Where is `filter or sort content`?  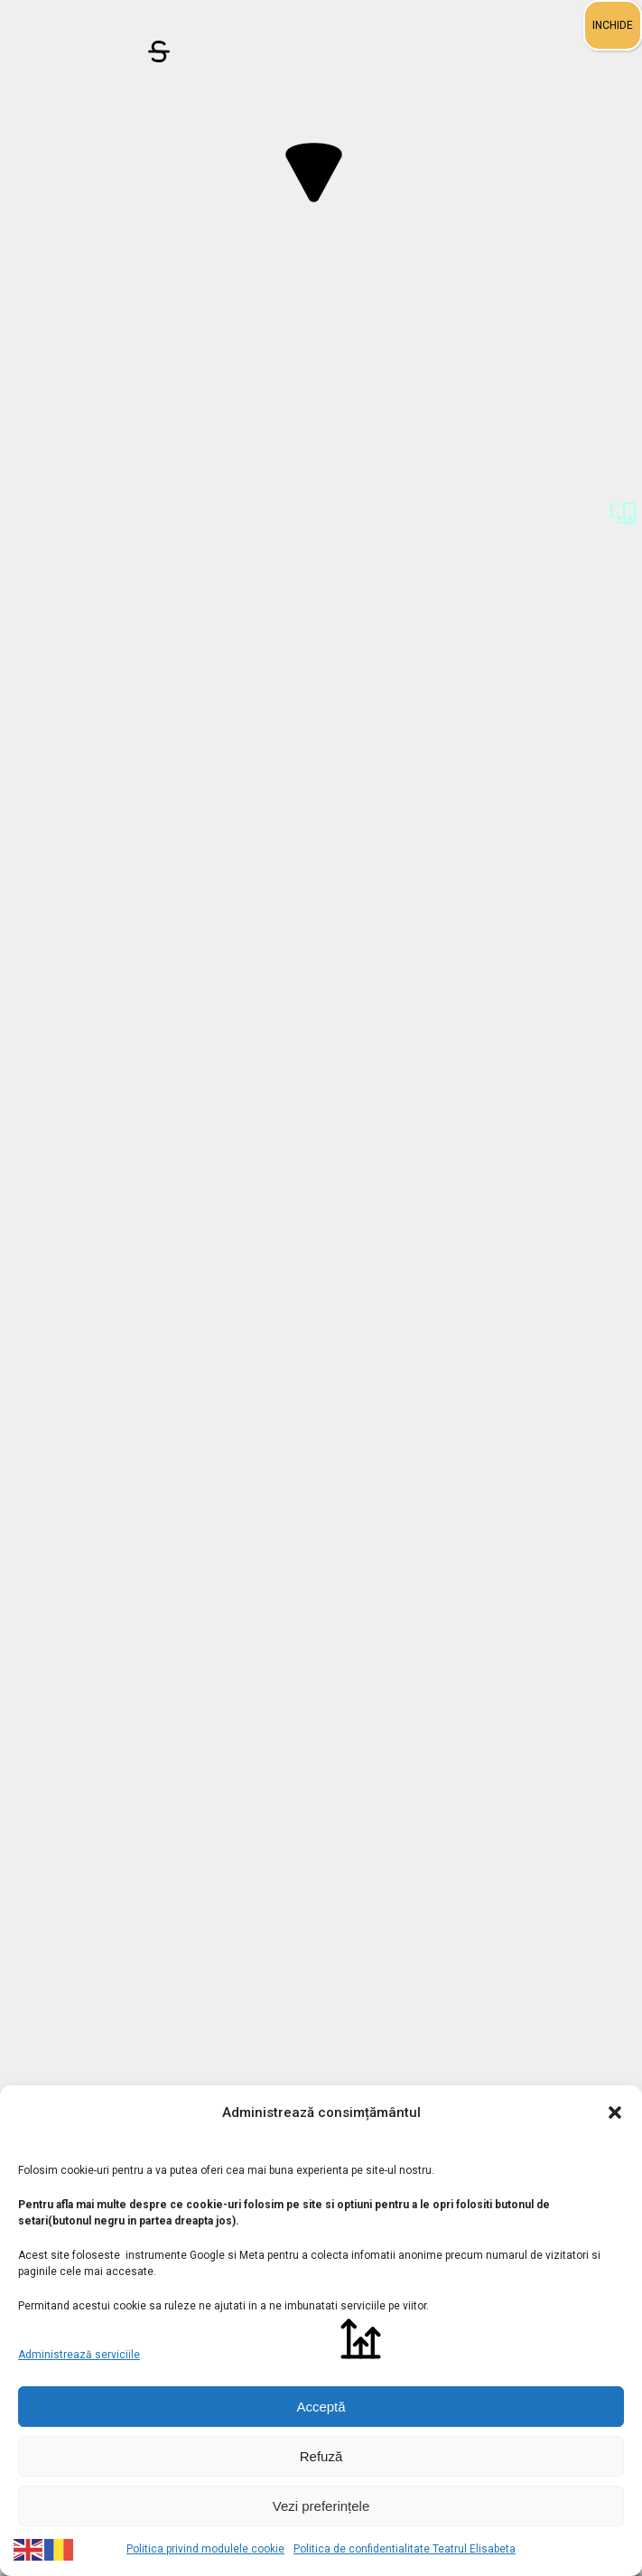 filter or sort content is located at coordinates (313, 173).